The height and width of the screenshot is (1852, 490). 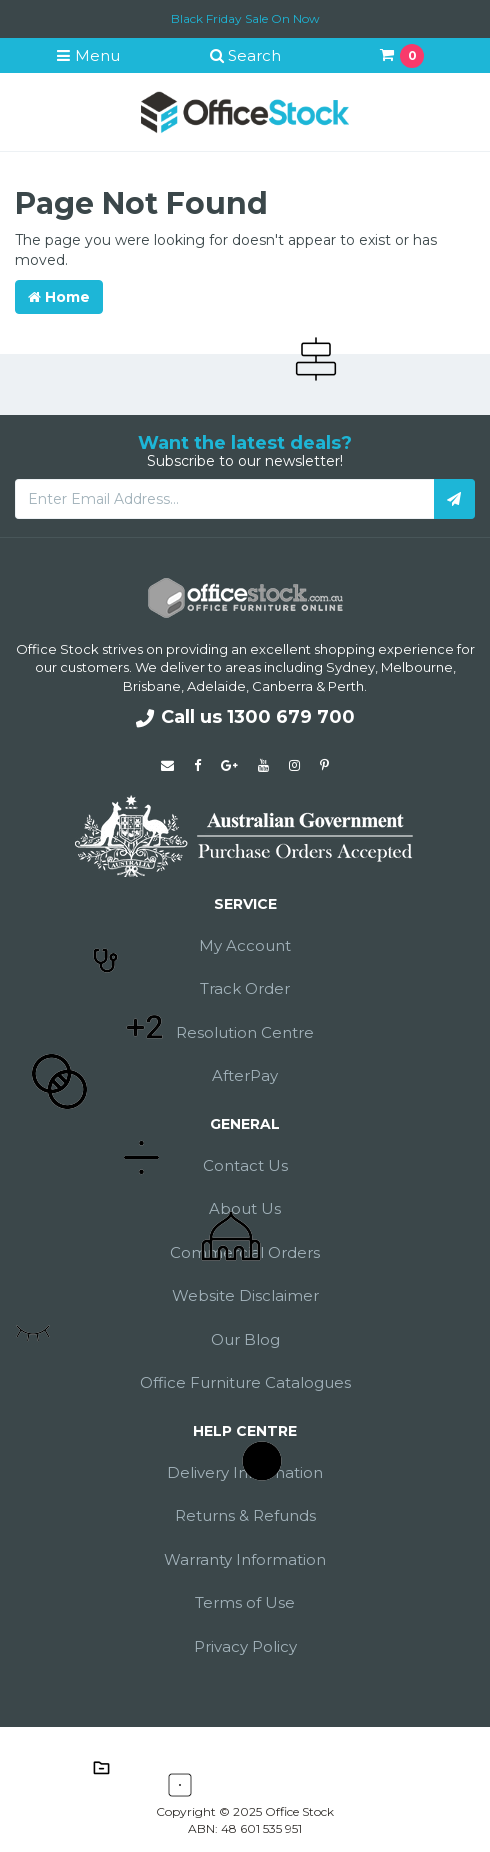 What do you see at coordinates (59, 1081) in the screenshot?
I see `apply intersection operation to selected shapes` at bounding box center [59, 1081].